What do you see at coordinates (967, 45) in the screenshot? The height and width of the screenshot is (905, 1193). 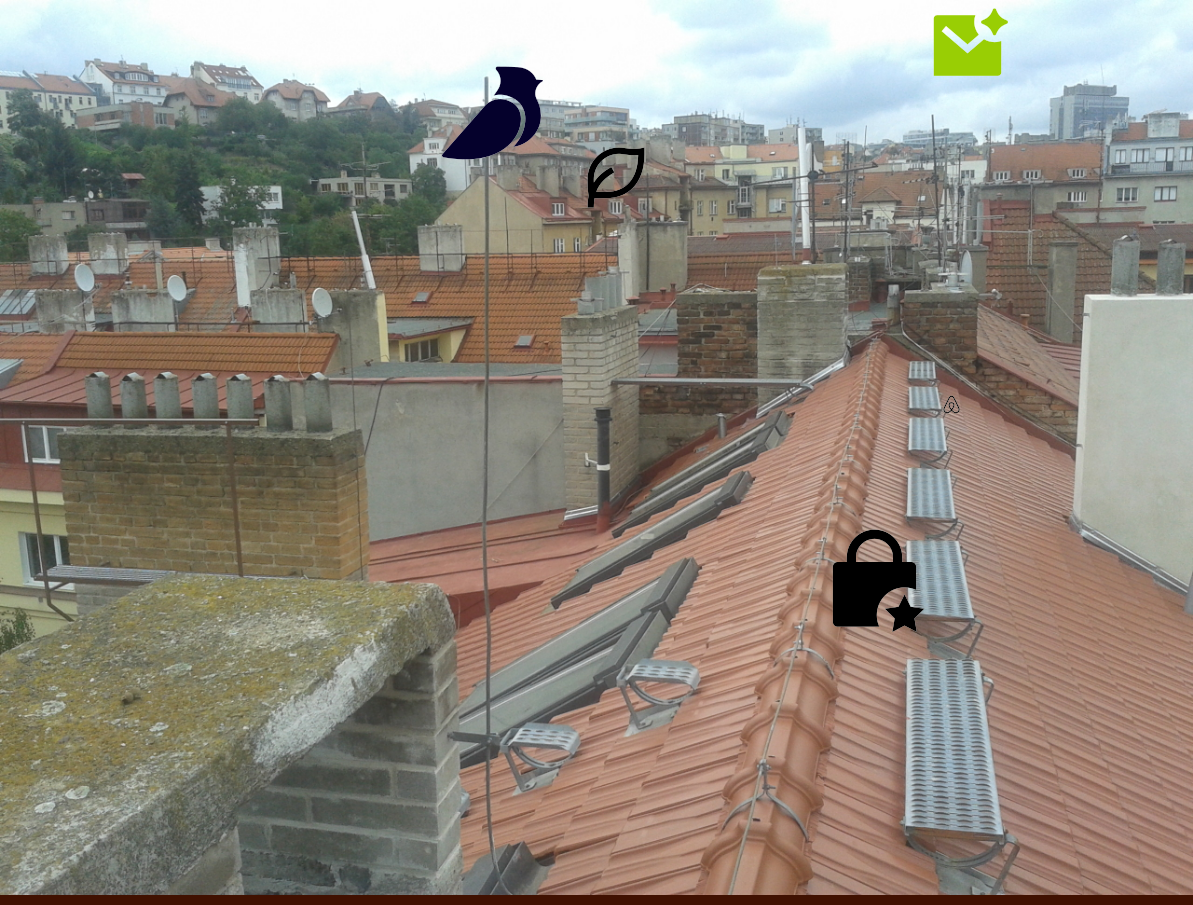 I see `access AI-powered email features` at bounding box center [967, 45].